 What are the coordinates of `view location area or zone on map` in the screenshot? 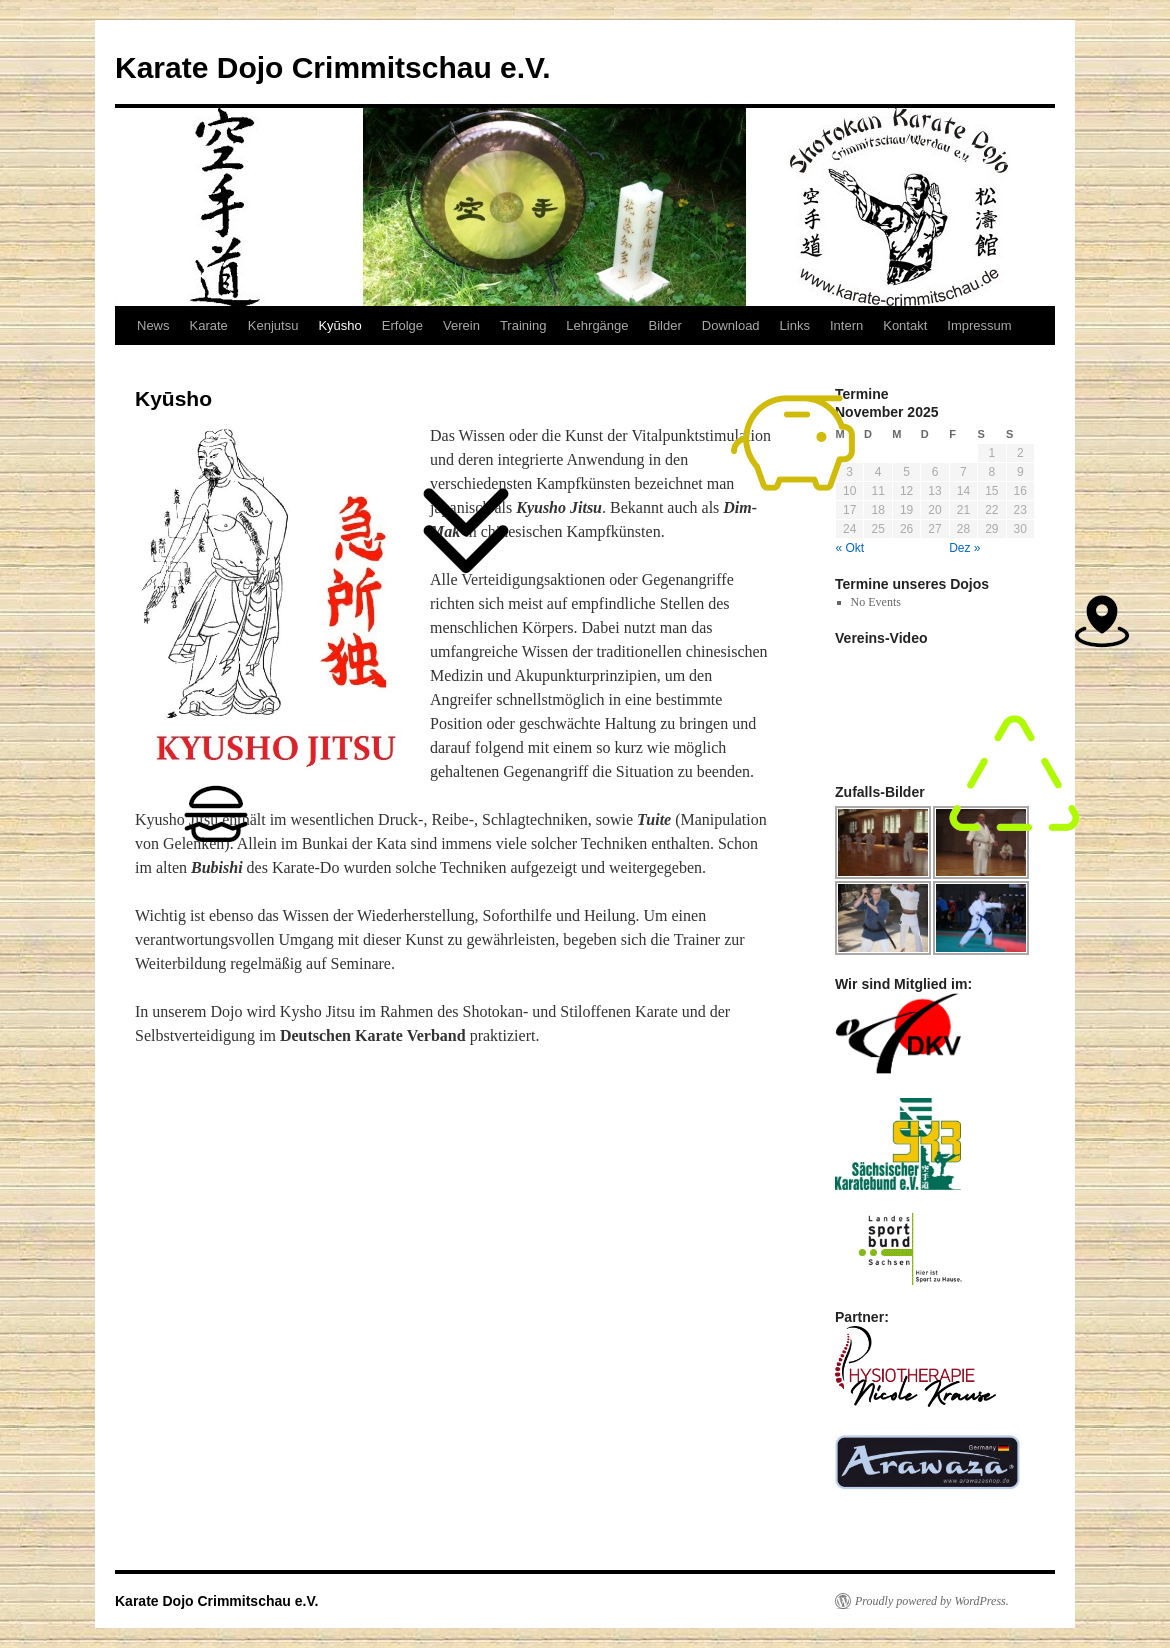 It's located at (1102, 622).